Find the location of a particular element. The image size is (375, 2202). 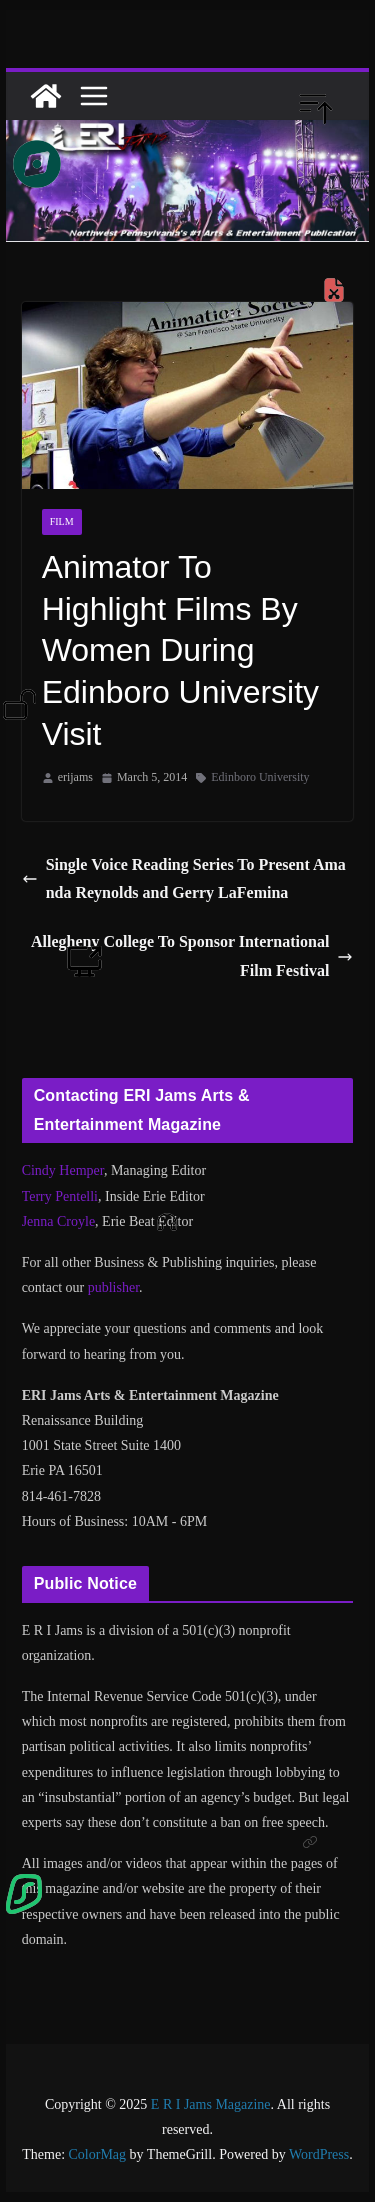

copy or share a link is located at coordinates (310, 1842).